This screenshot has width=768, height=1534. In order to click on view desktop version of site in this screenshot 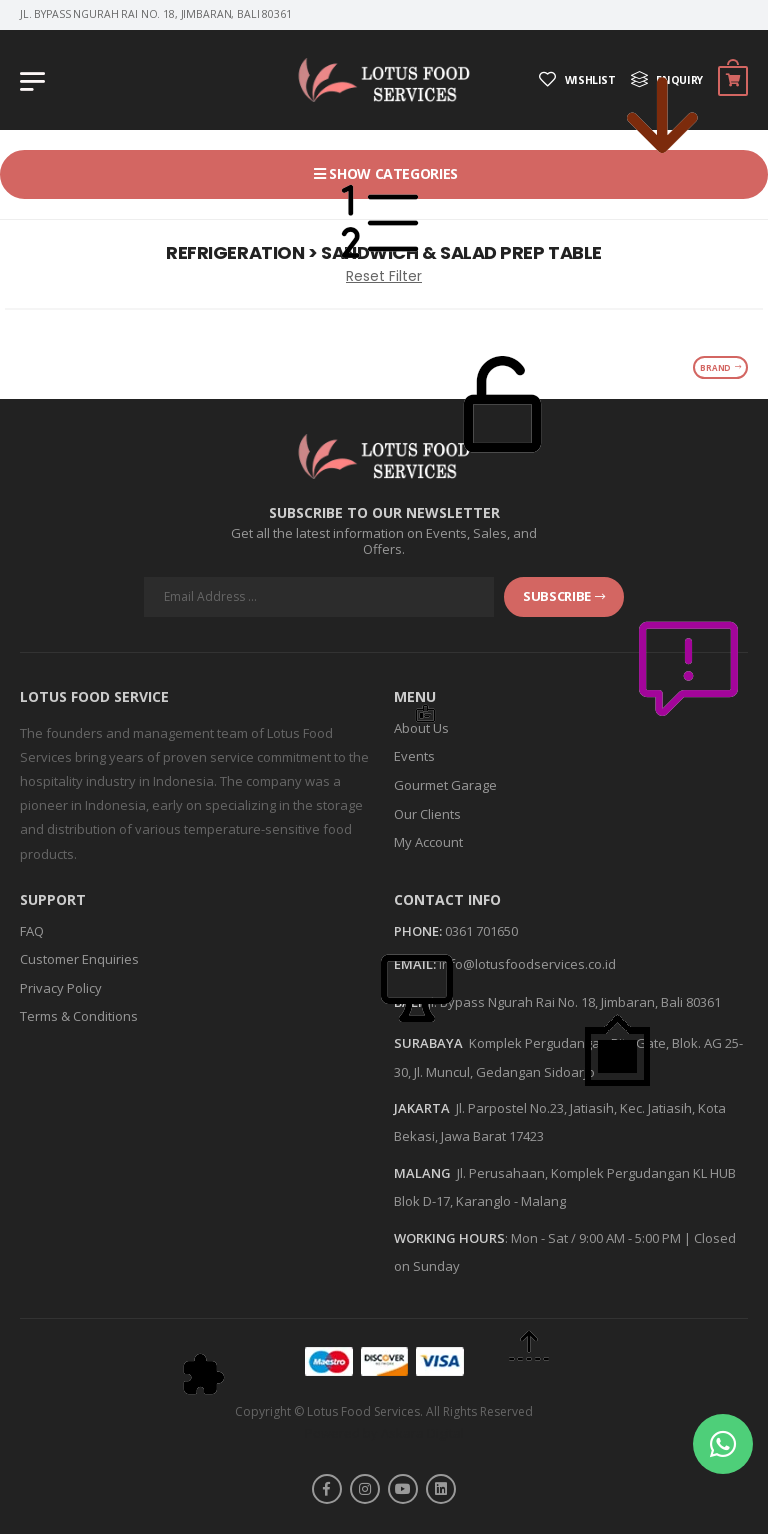, I will do `click(417, 986)`.